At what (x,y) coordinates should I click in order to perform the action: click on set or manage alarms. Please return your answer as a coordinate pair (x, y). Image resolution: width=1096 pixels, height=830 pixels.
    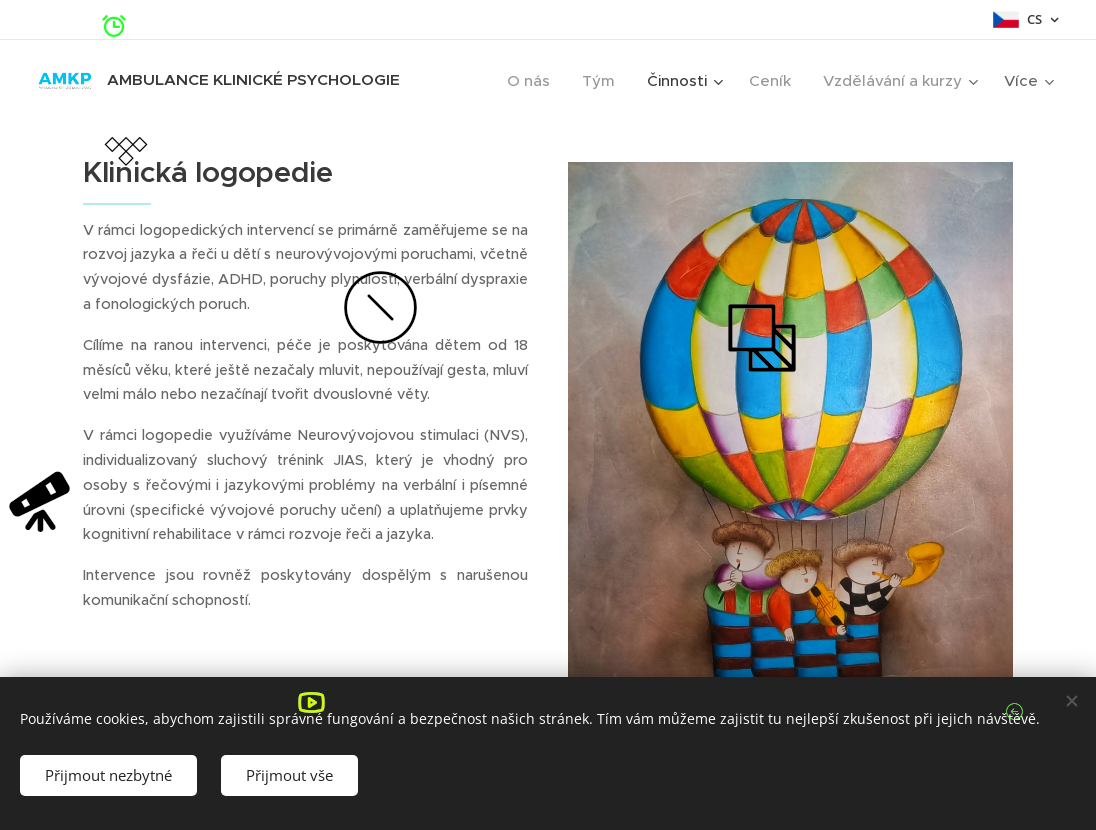
    Looking at the image, I should click on (114, 26).